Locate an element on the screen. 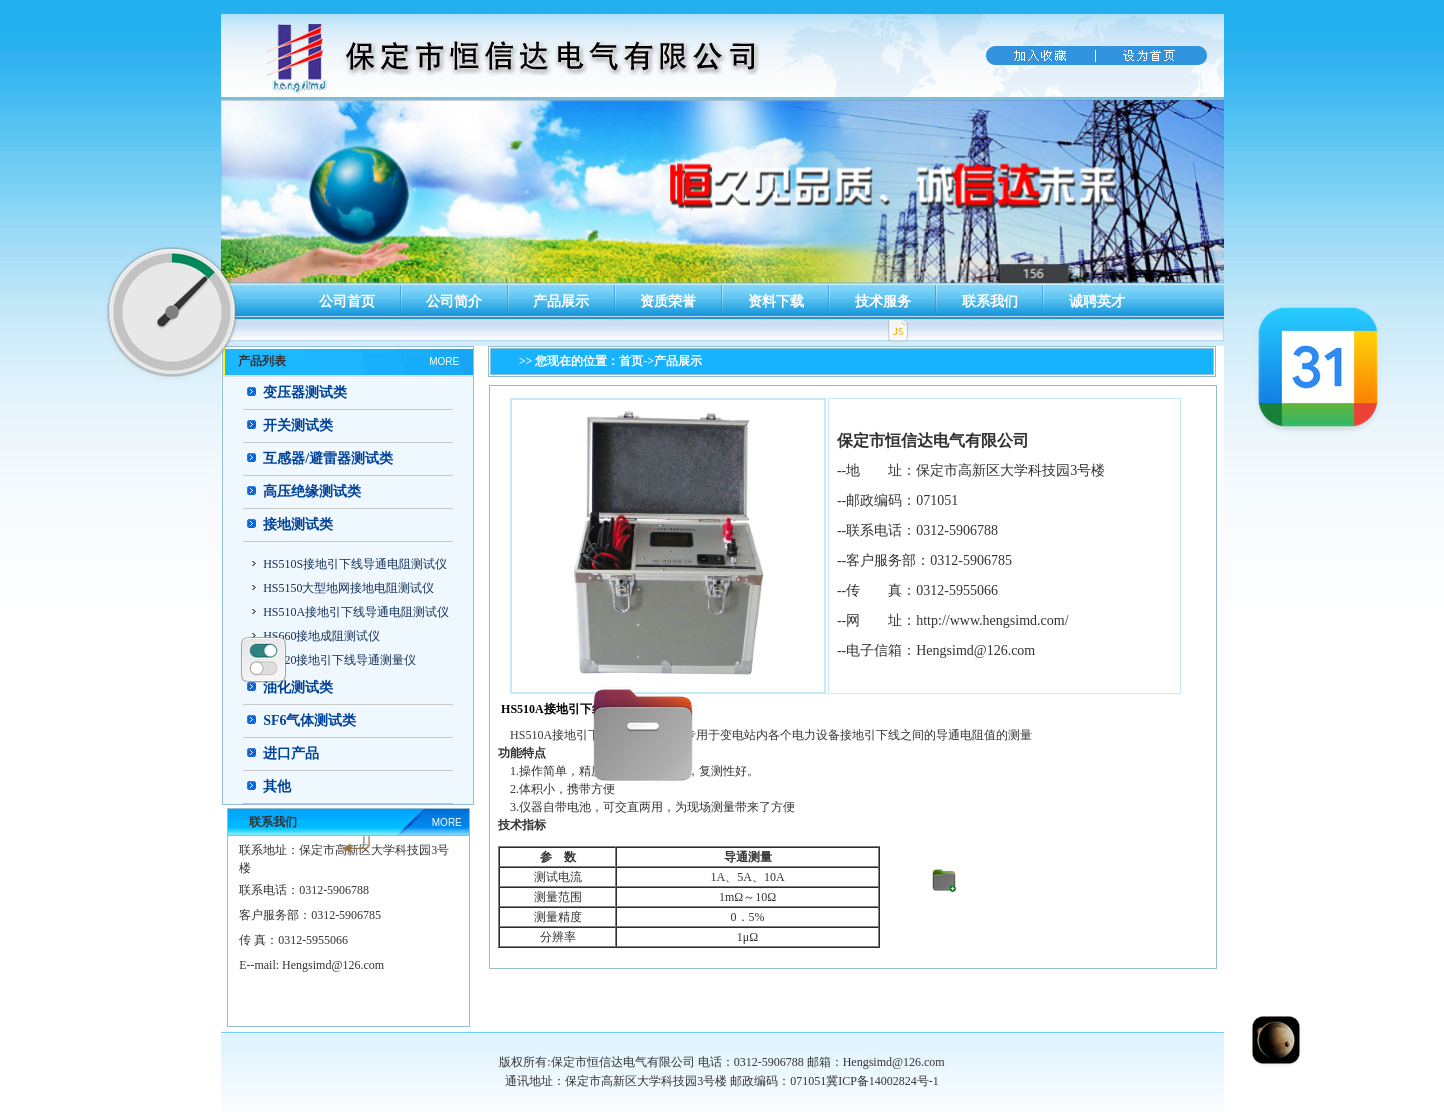  launch OpenRA Dune 2000 game is located at coordinates (1276, 1040).